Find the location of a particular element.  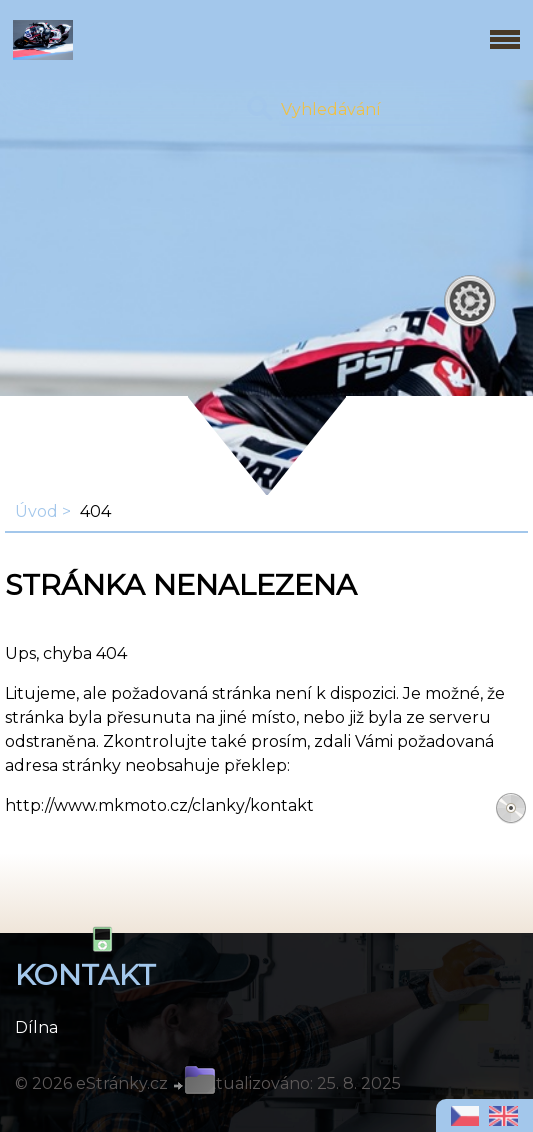

an open folder in the file system is located at coordinates (200, 1080).